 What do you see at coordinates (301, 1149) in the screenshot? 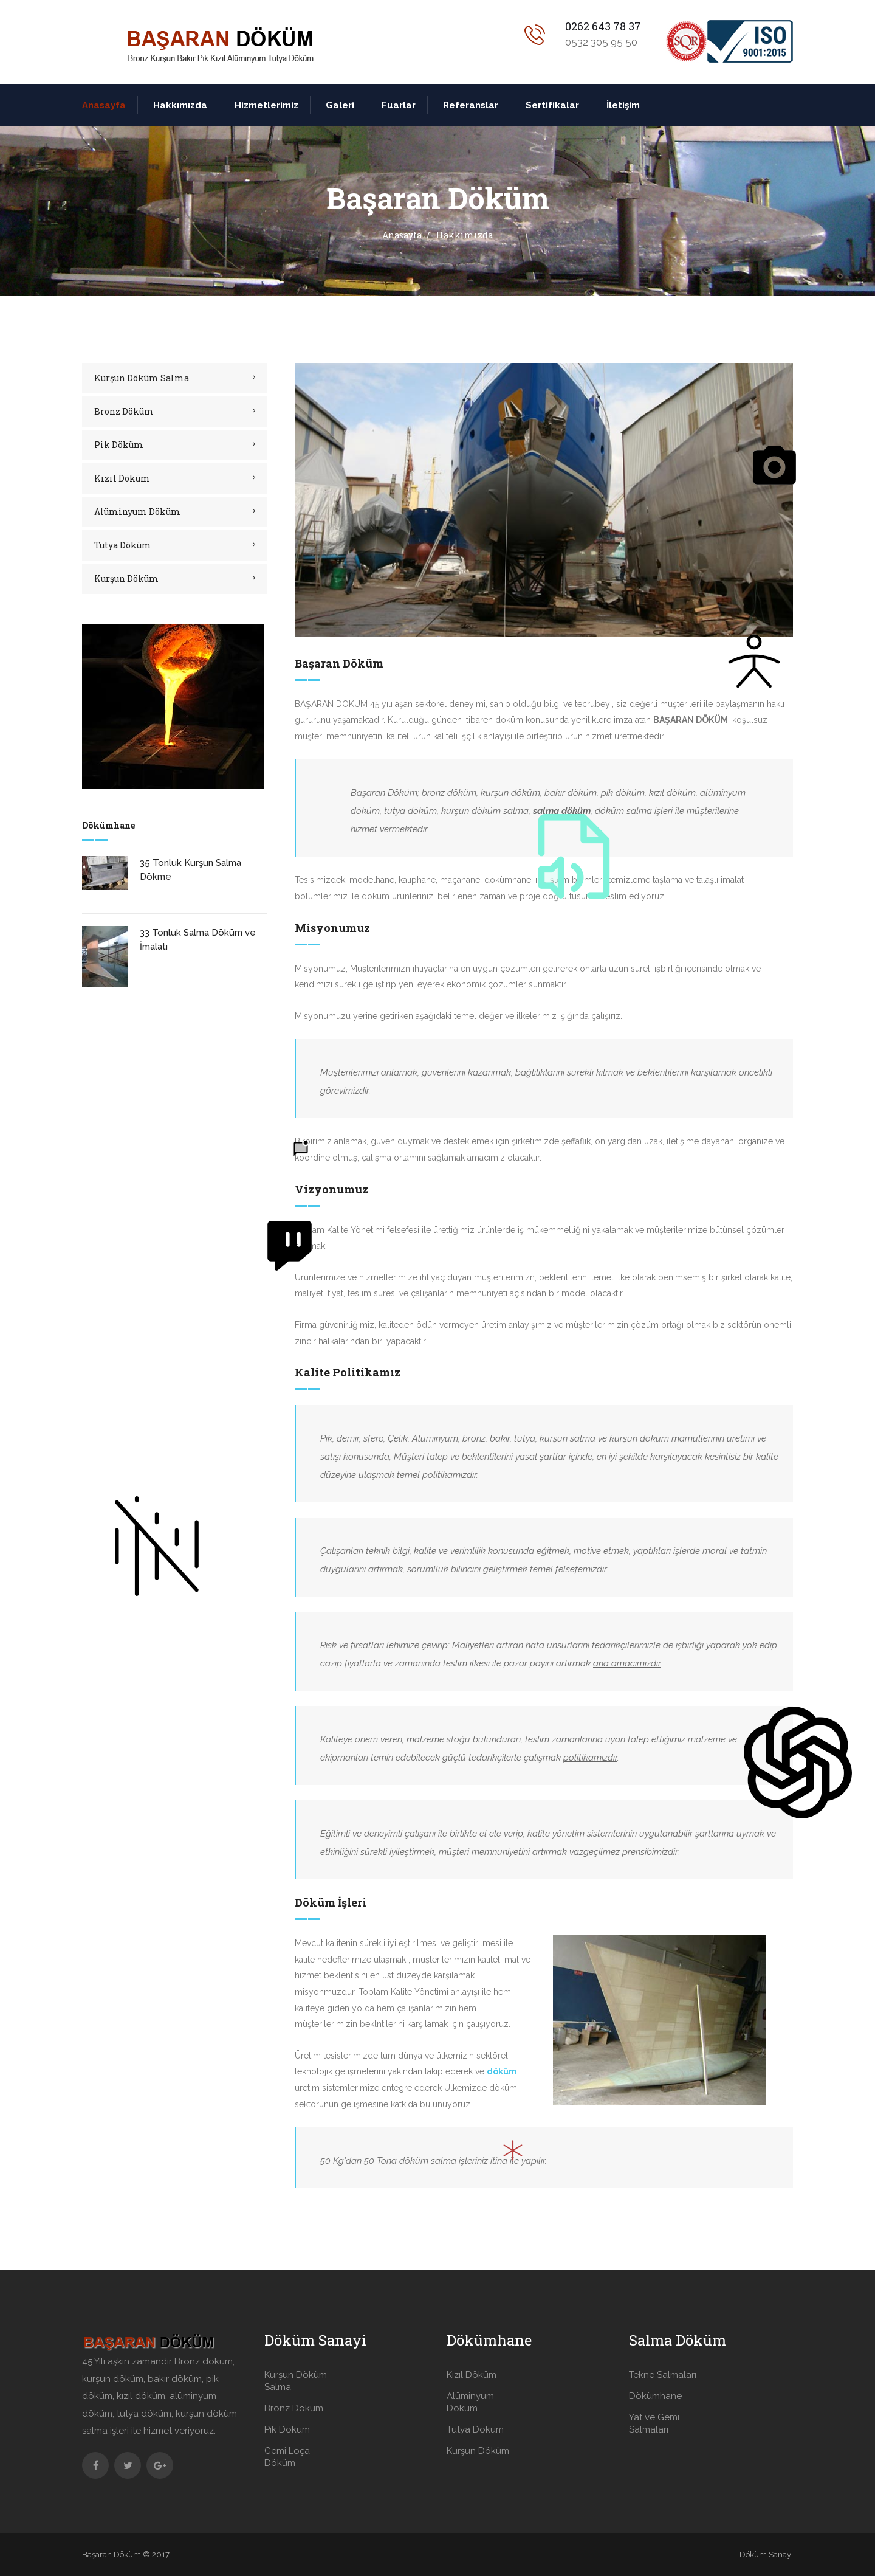
I see `indicates unread messages in chat` at bounding box center [301, 1149].